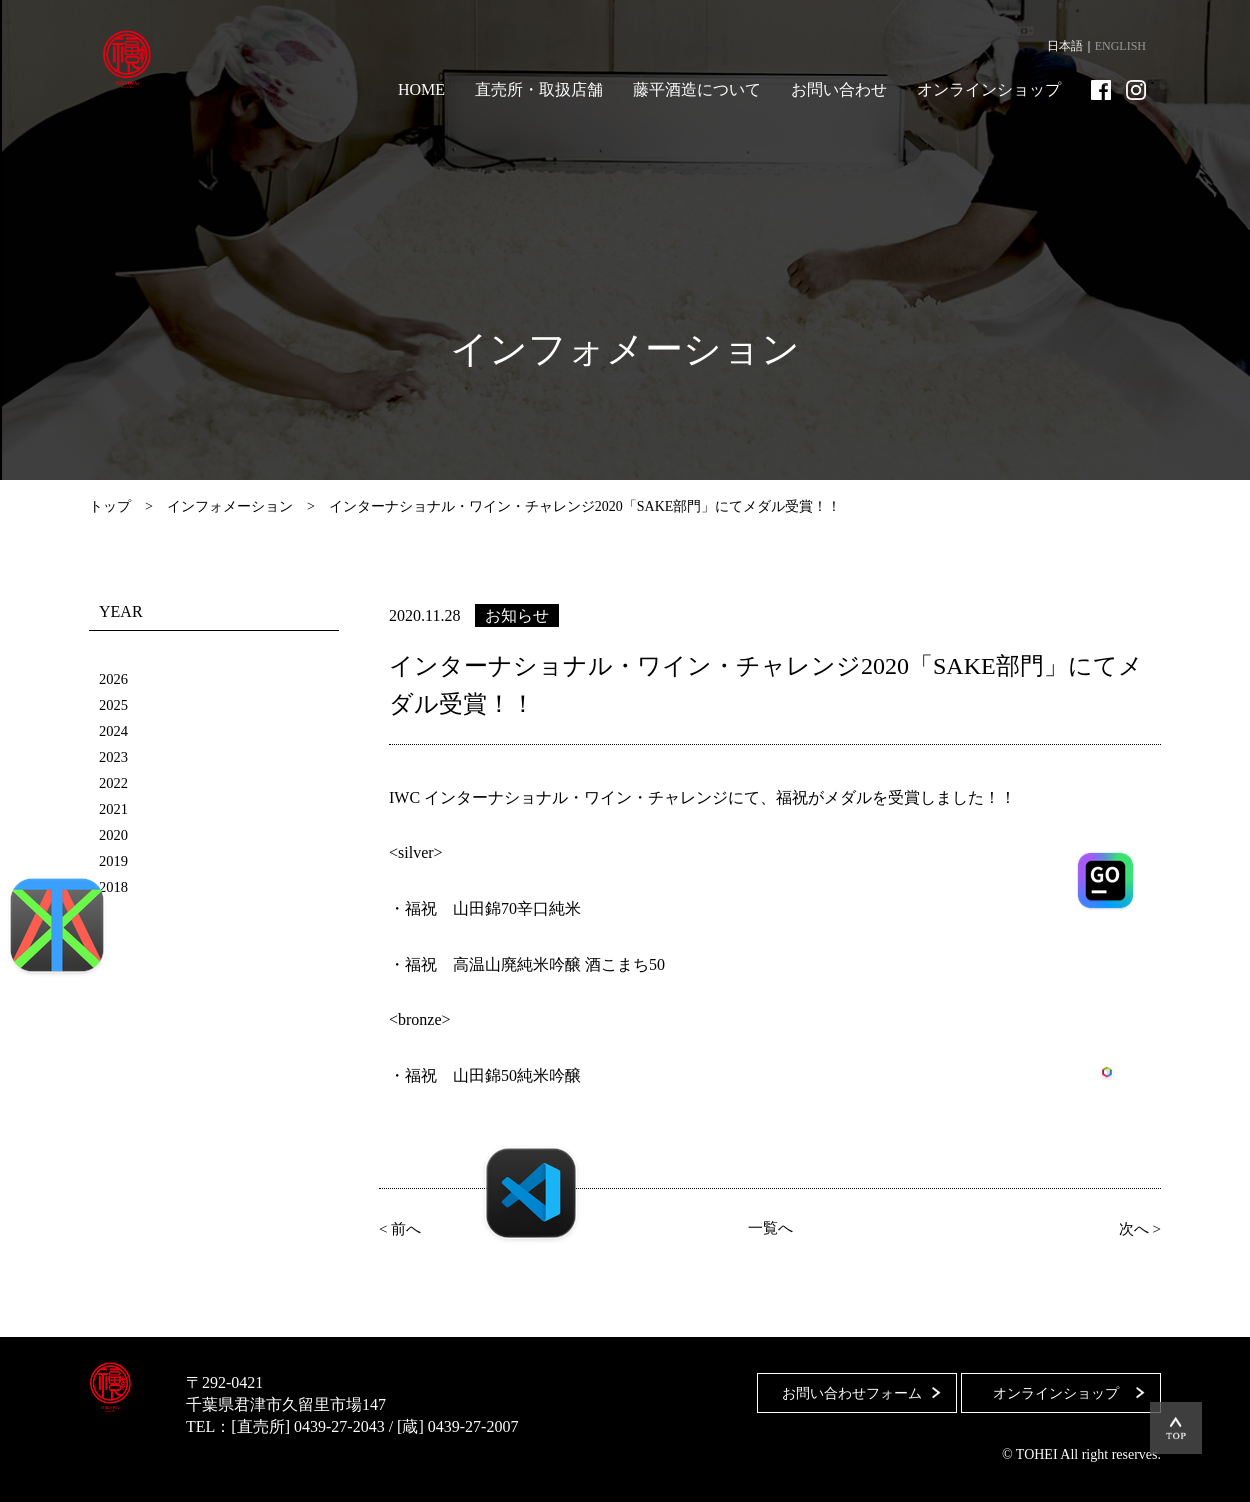 Image resolution: width=1250 pixels, height=1502 pixels. I want to click on open Visual Studio Code, so click(531, 1193).